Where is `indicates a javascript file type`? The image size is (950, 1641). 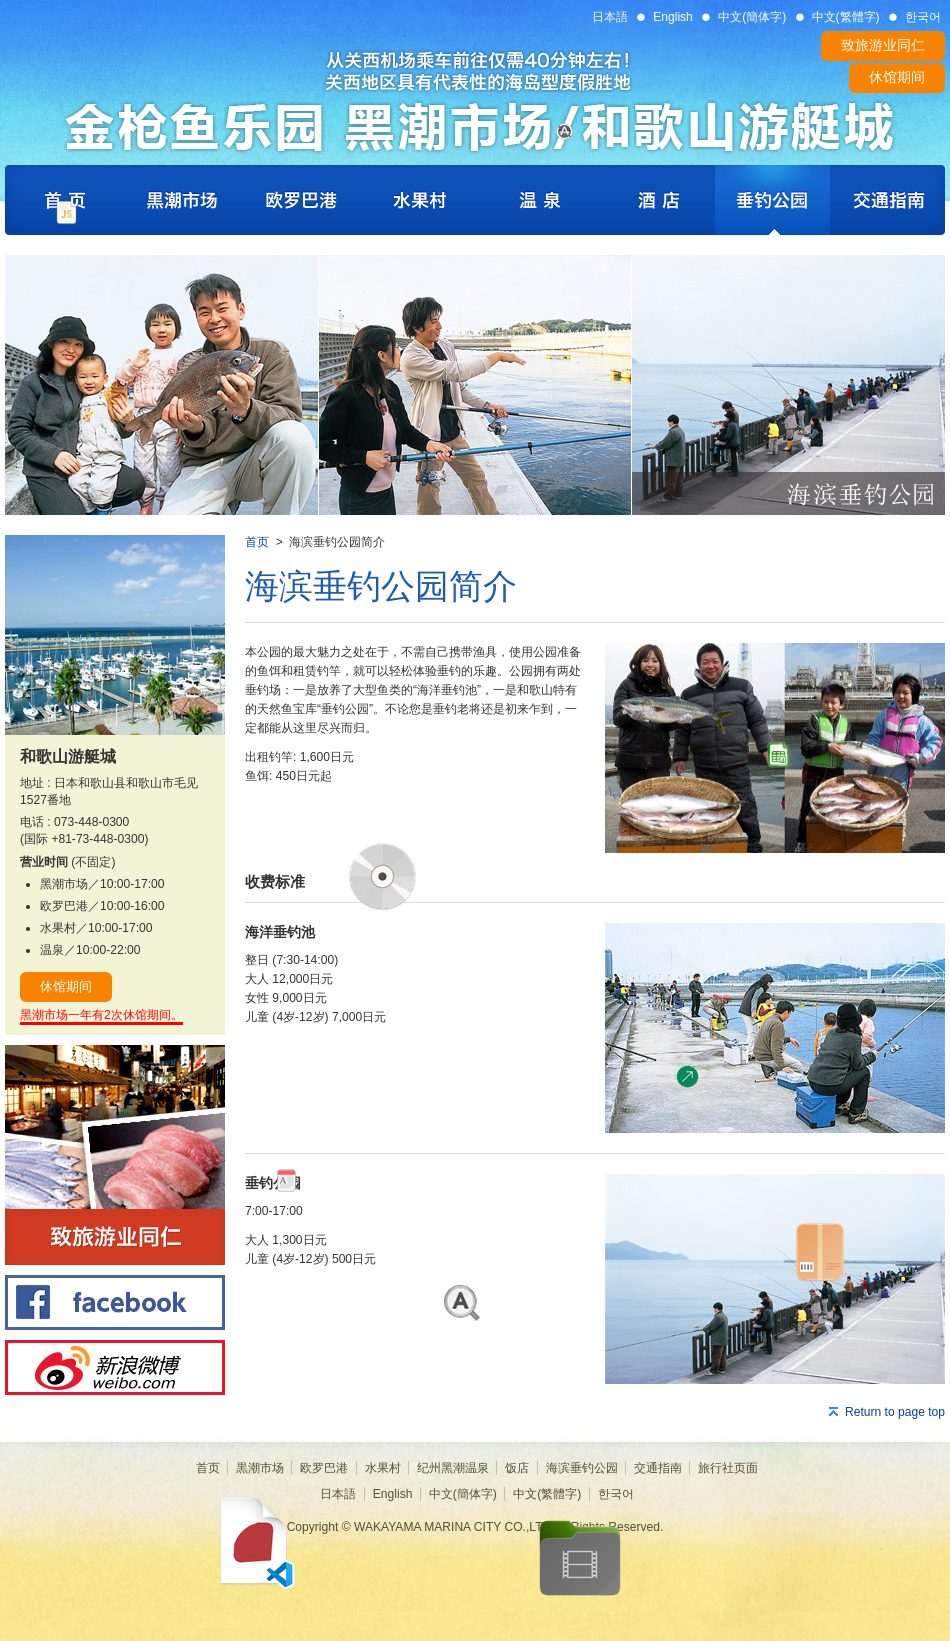
indicates a javascript file type is located at coordinates (66, 212).